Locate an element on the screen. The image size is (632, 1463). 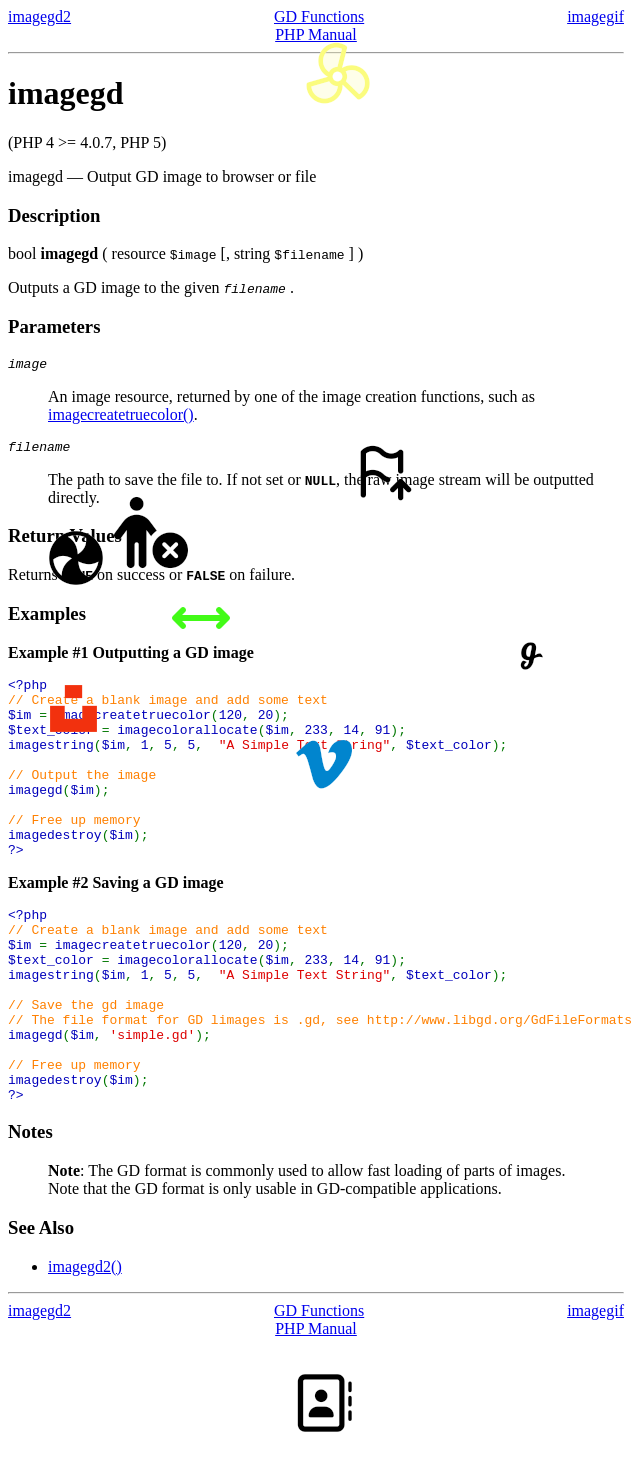
open Unsplash to browse stock photos is located at coordinates (73, 708).